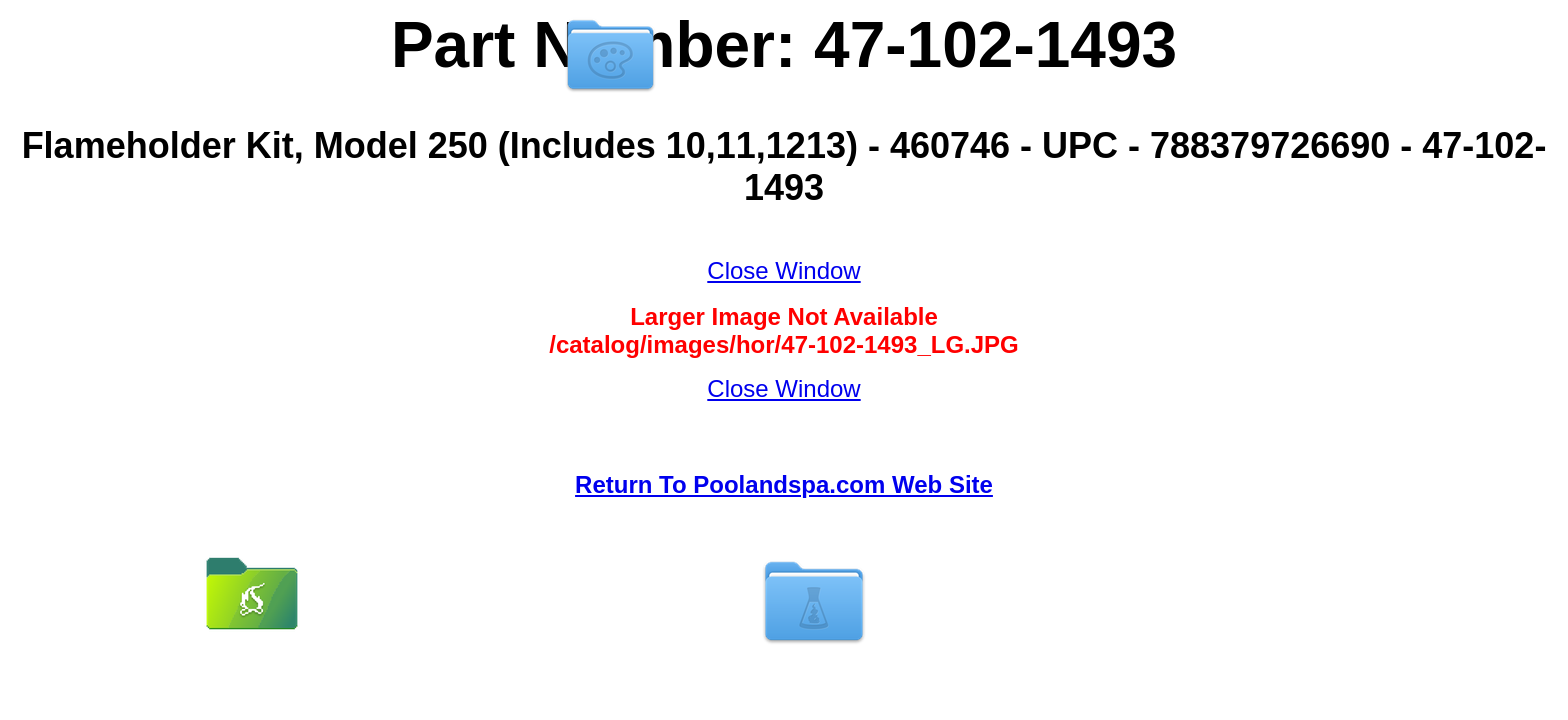  I want to click on open the Antidote application folder, so click(814, 601).